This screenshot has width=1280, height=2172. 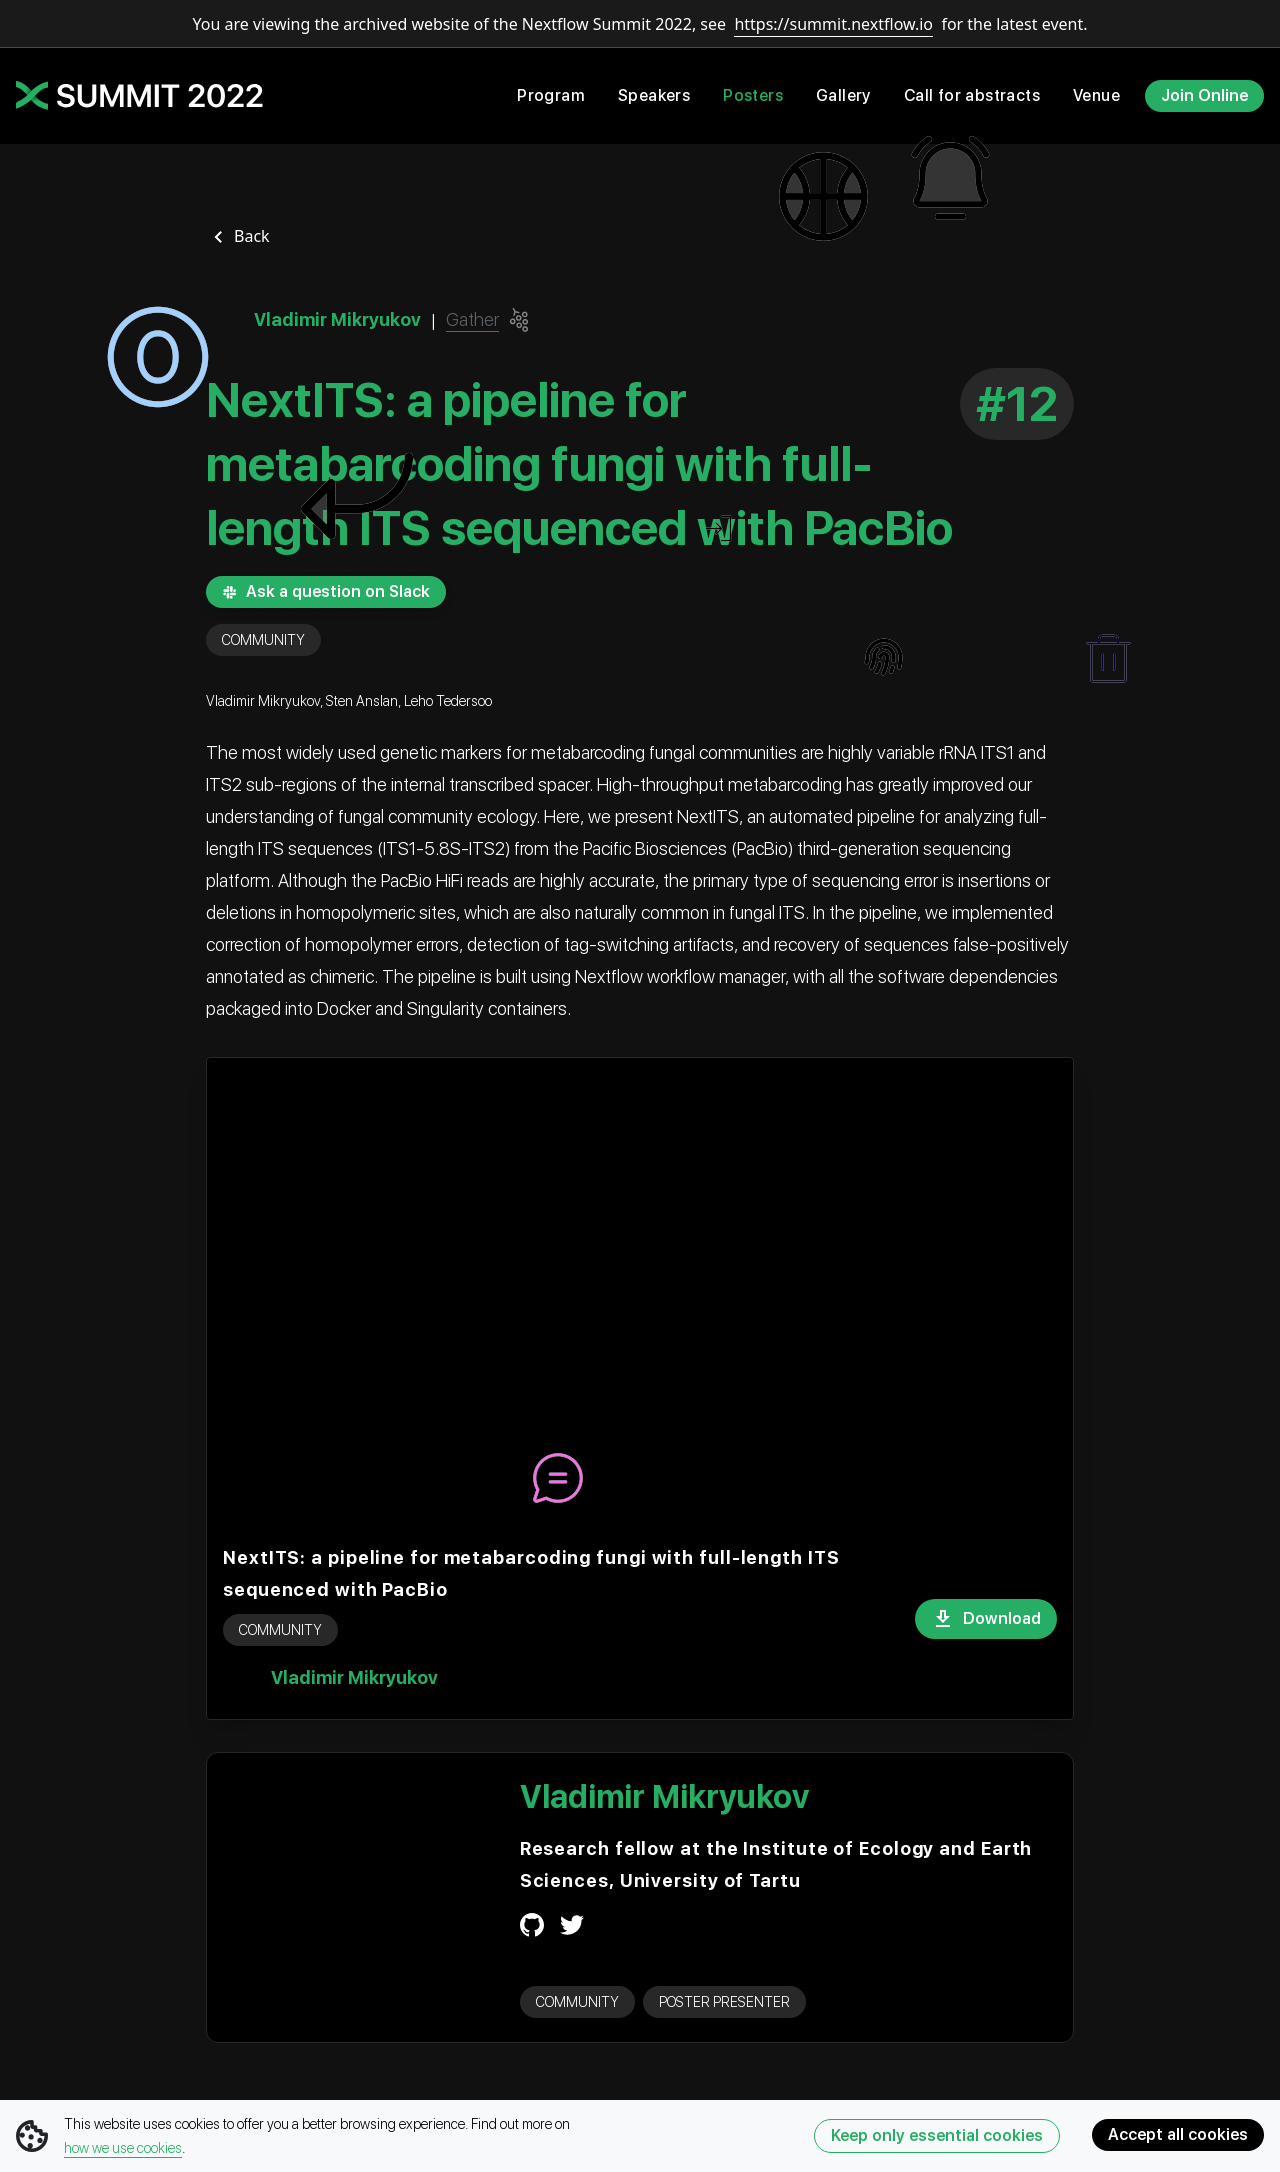 What do you see at coordinates (950, 179) in the screenshot?
I see `indicates new notifications or alerts` at bounding box center [950, 179].